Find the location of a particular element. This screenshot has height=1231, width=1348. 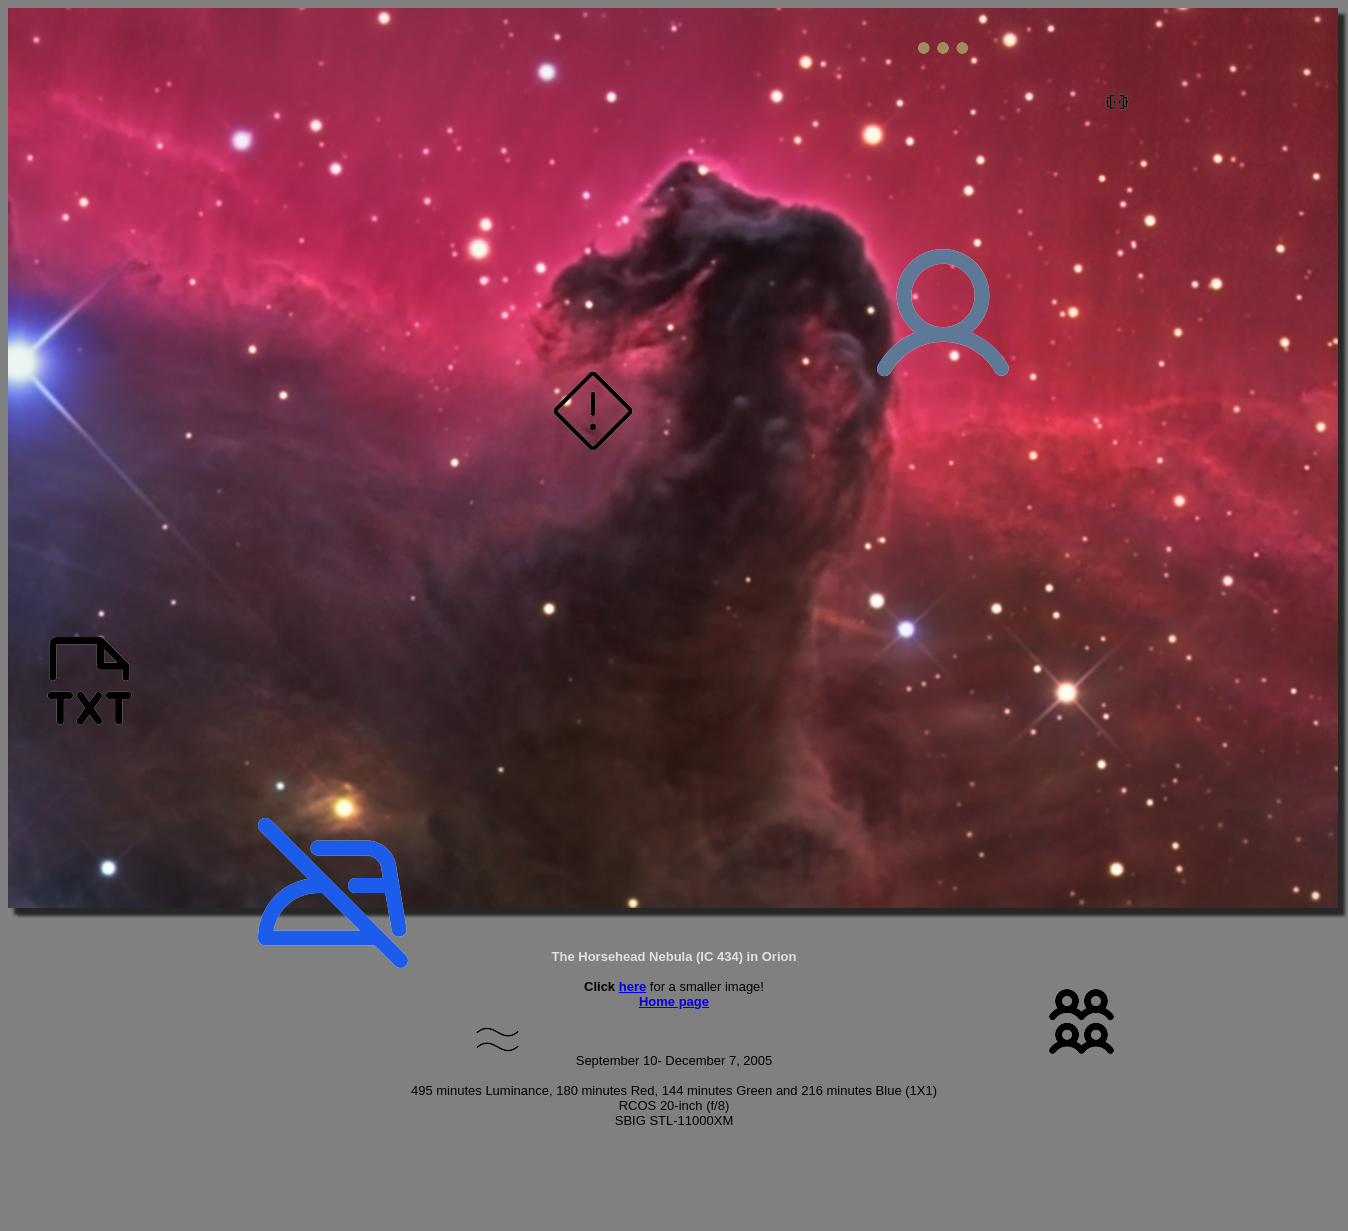

open a text file is located at coordinates (89, 684).